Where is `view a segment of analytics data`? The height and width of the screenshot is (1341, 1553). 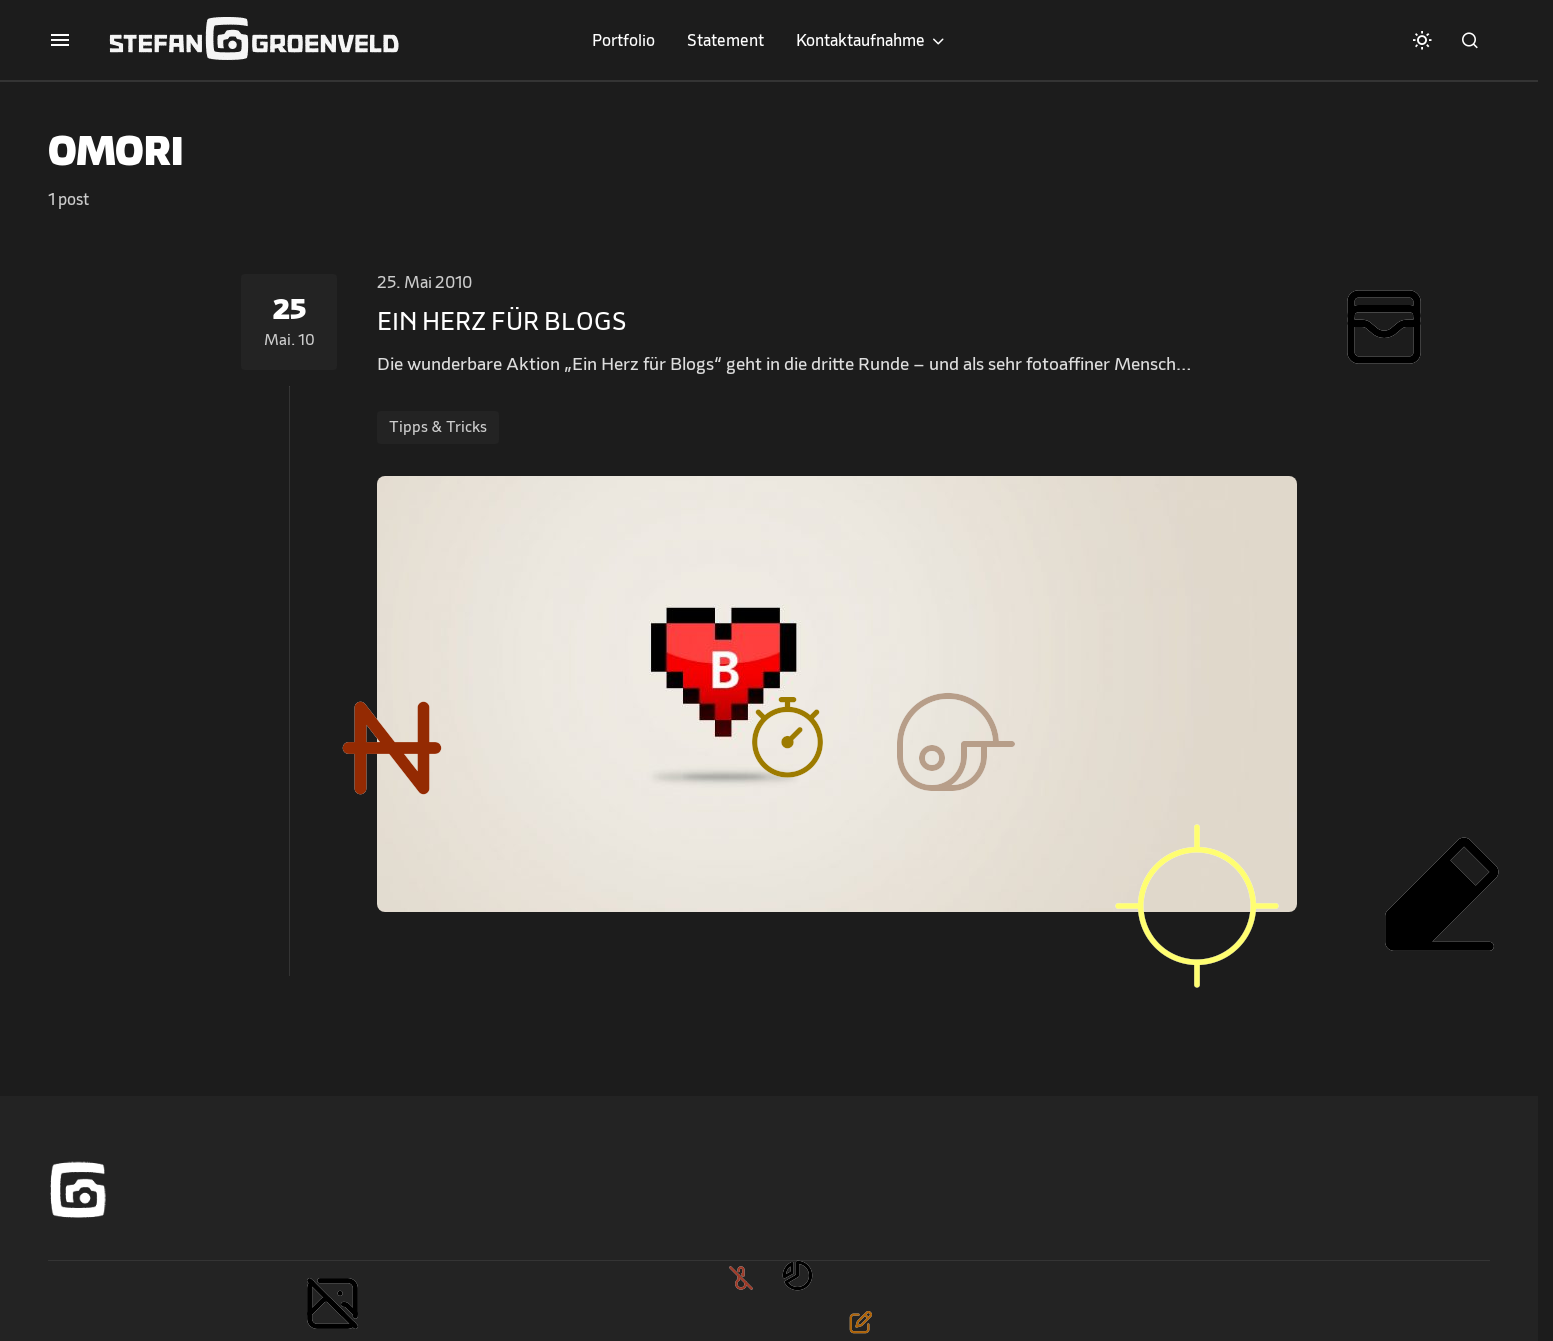 view a segment of analytics data is located at coordinates (797, 1275).